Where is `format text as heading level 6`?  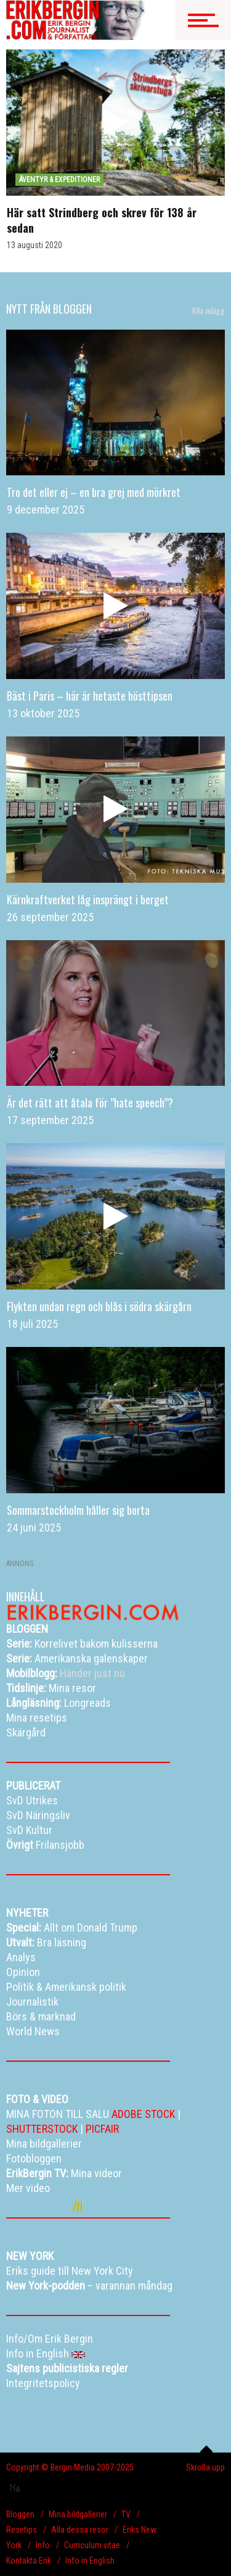 format text as heading level 6 is located at coordinates (14, 2488).